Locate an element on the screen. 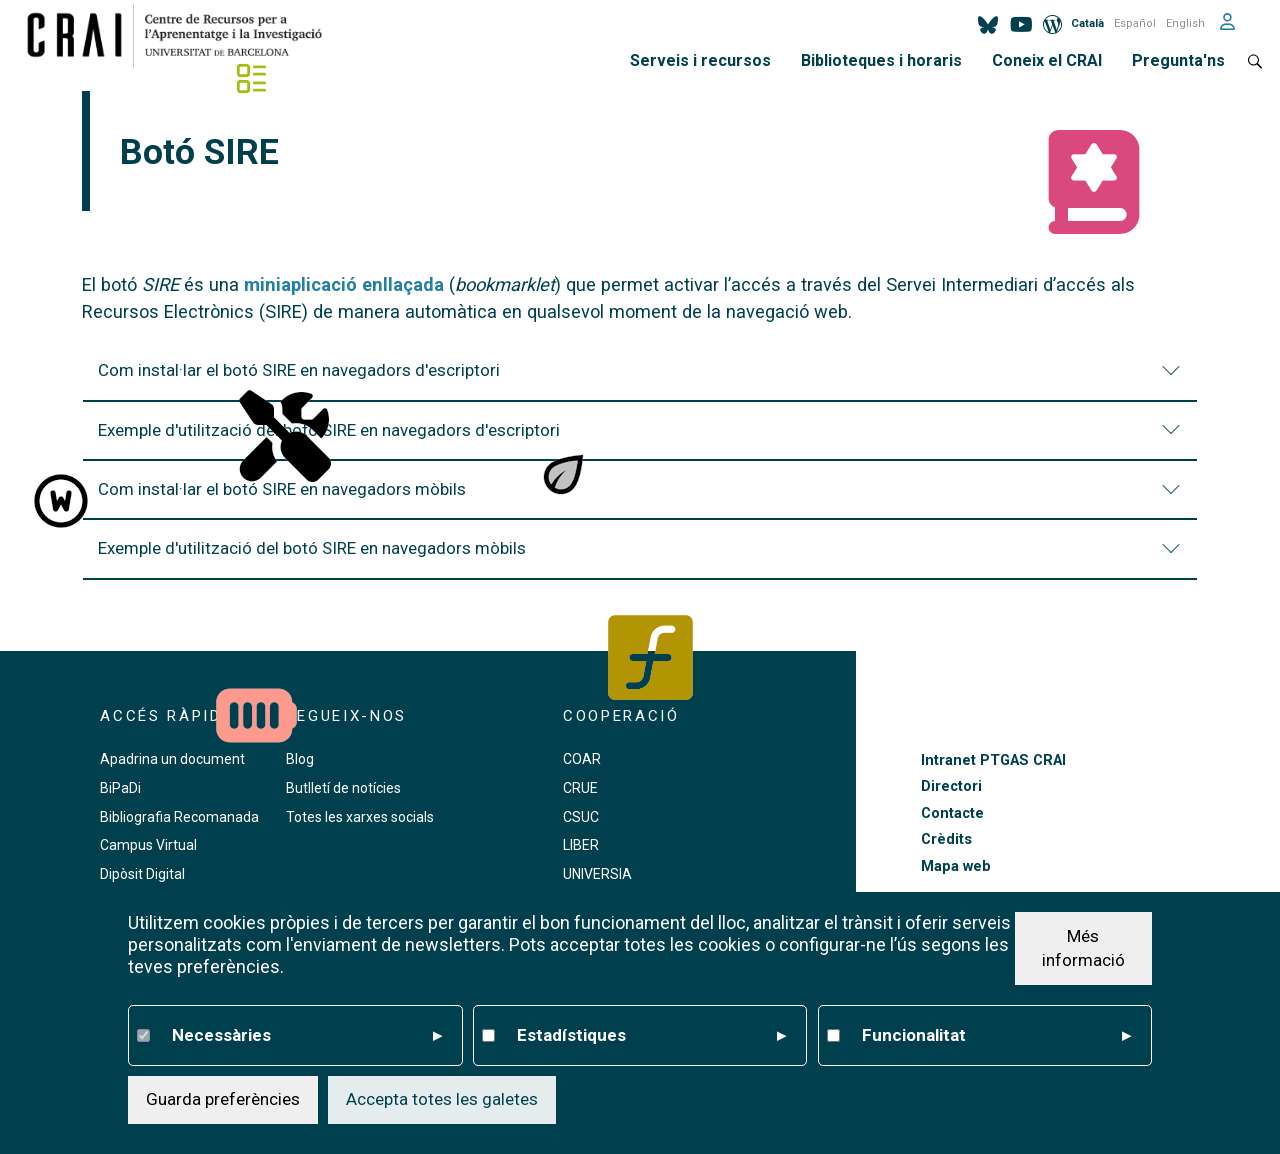 This screenshot has width=1280, height=1154. switch to list view is located at coordinates (251, 78).